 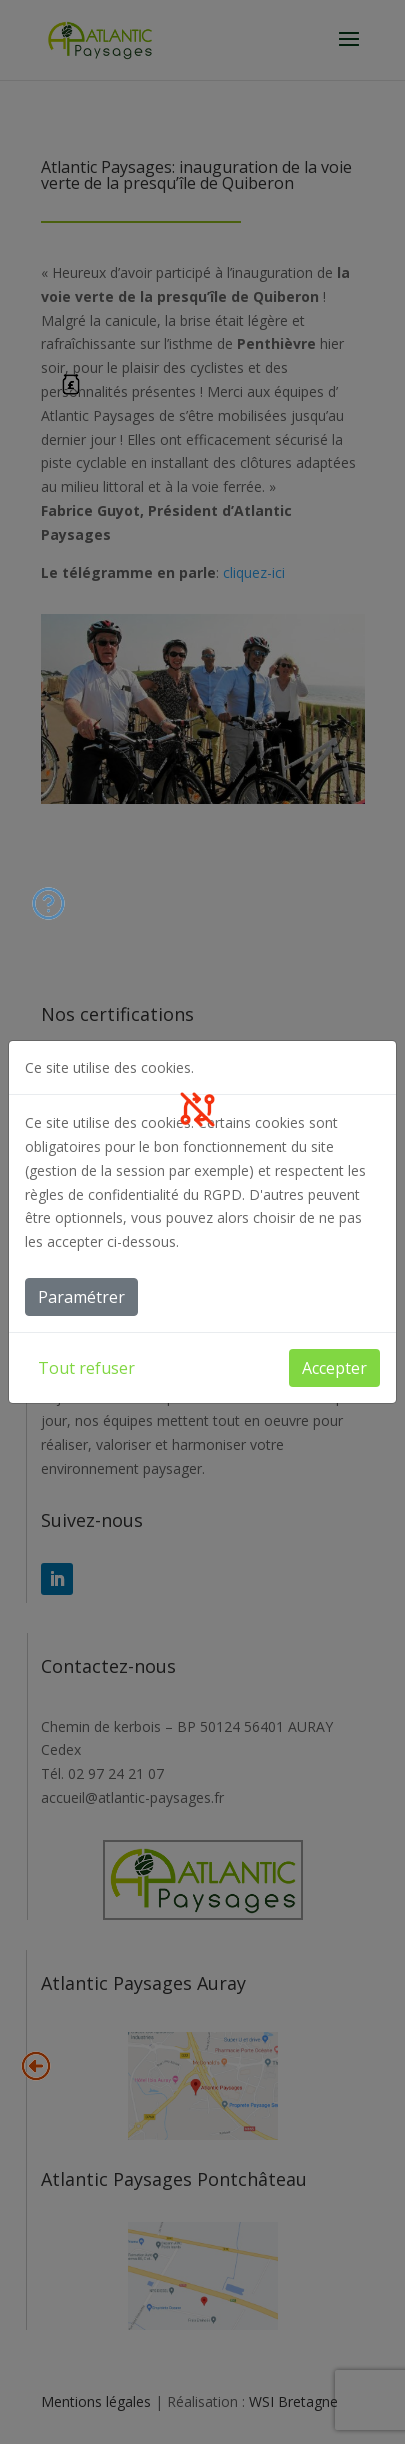 What do you see at coordinates (71, 384) in the screenshot?
I see `donate or tip in pounds` at bounding box center [71, 384].